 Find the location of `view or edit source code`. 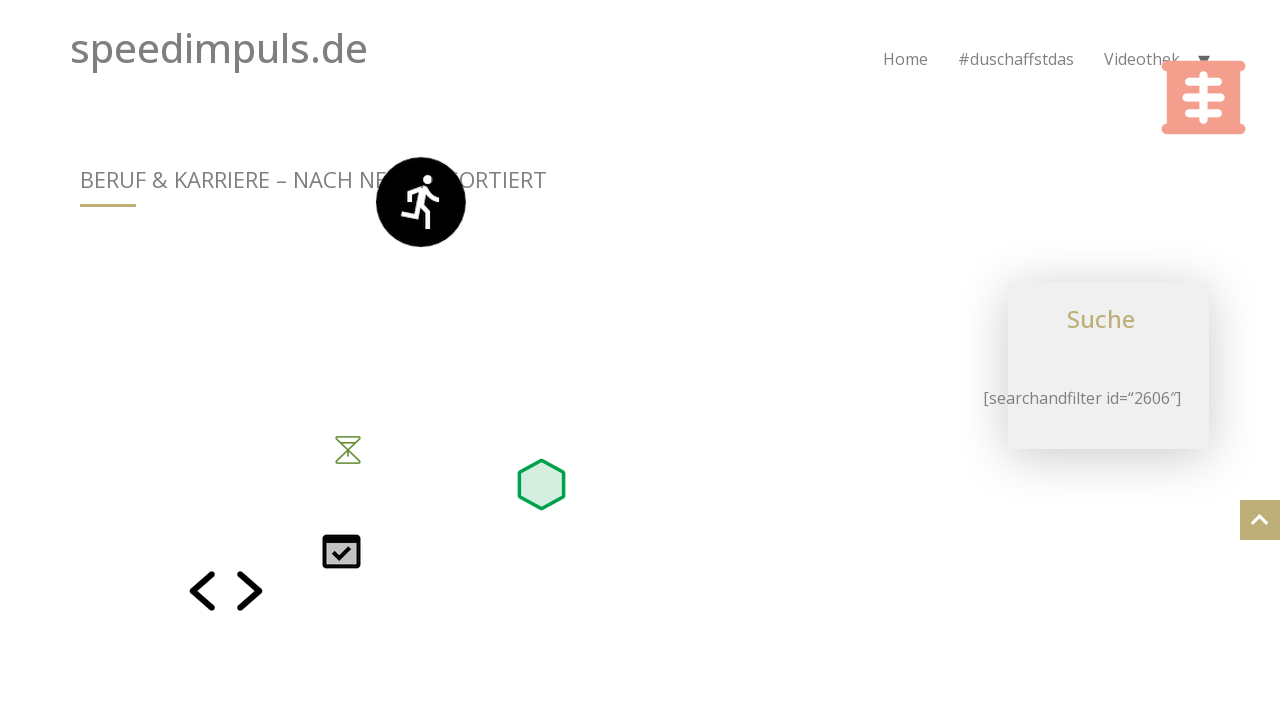

view or edit source code is located at coordinates (226, 591).